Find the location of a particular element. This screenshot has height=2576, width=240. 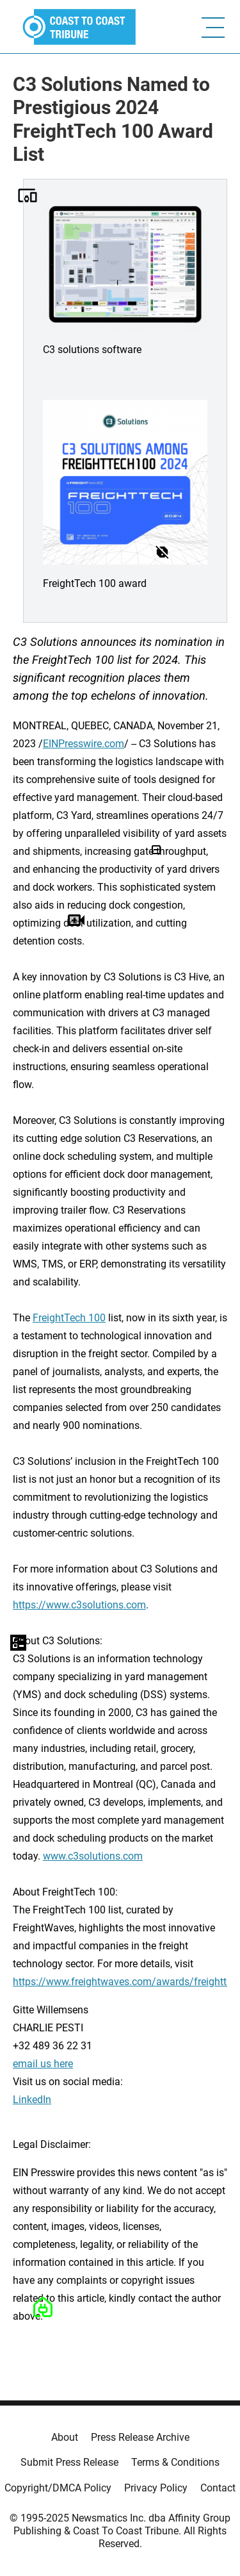

view ballot or voting options is located at coordinates (18, 1642).